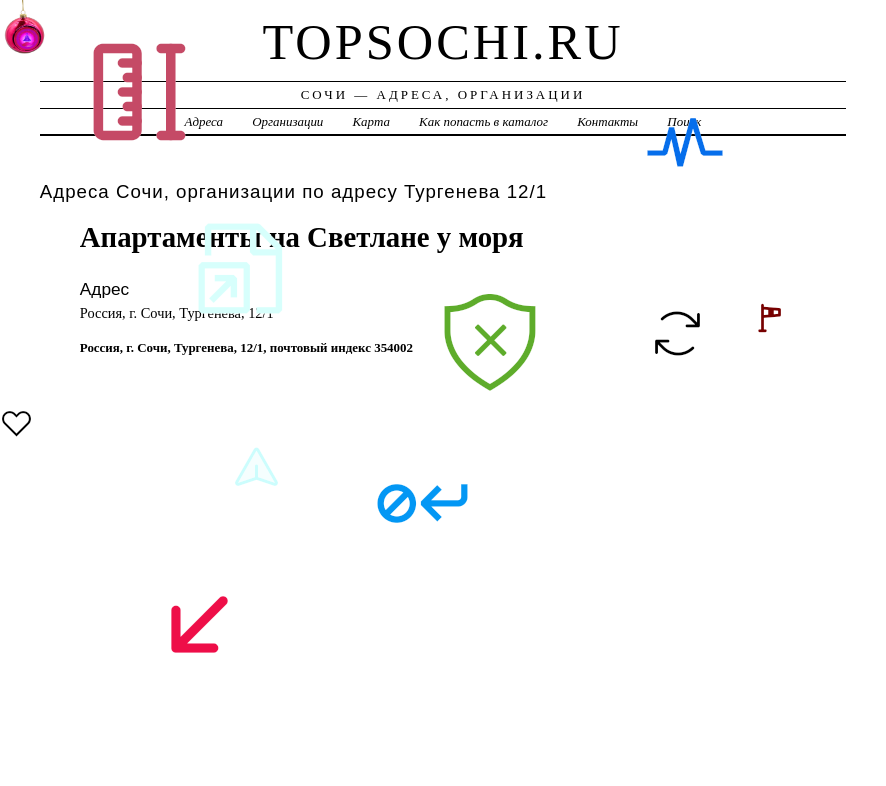 Image resolution: width=886 pixels, height=786 pixels. I want to click on measure dimensions or distances, so click(137, 92).